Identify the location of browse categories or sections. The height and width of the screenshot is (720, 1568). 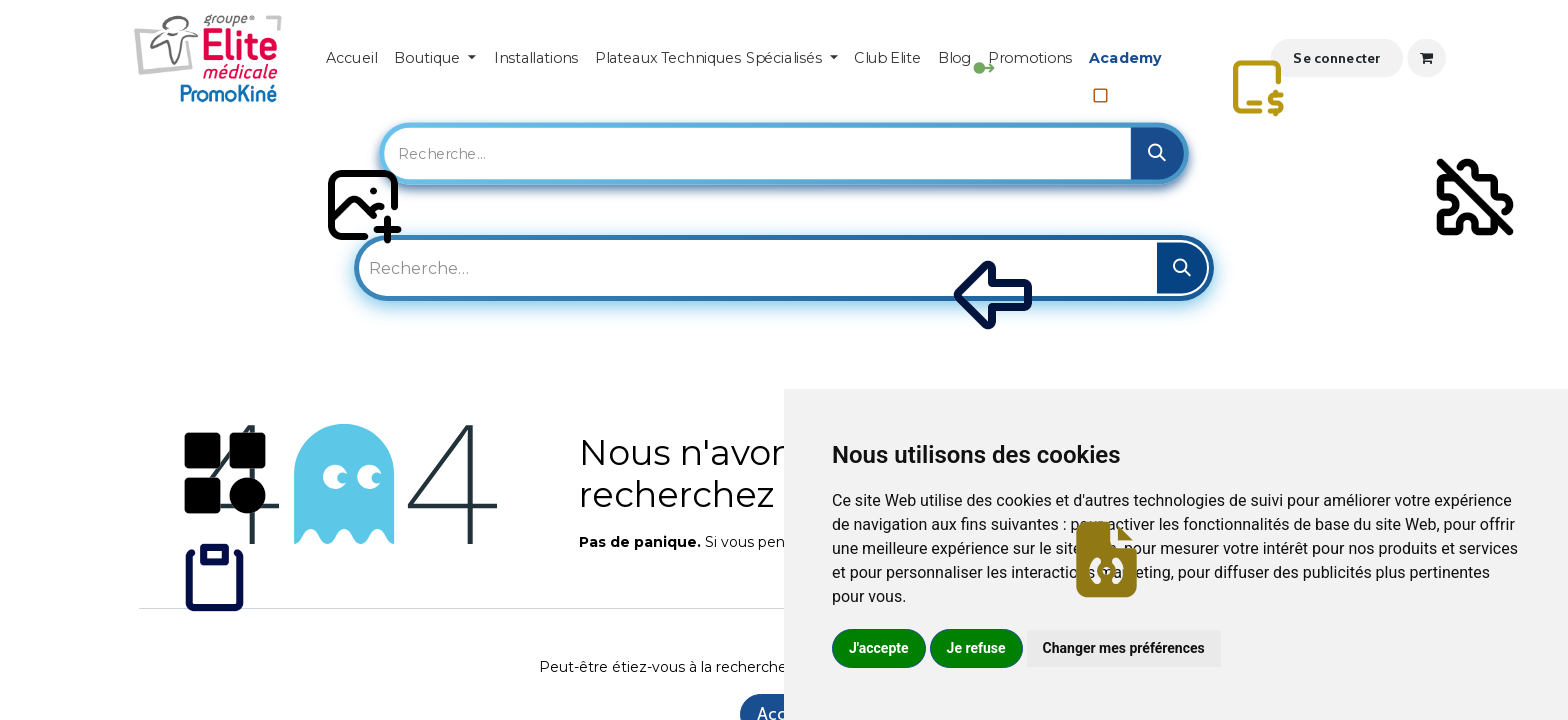
(225, 473).